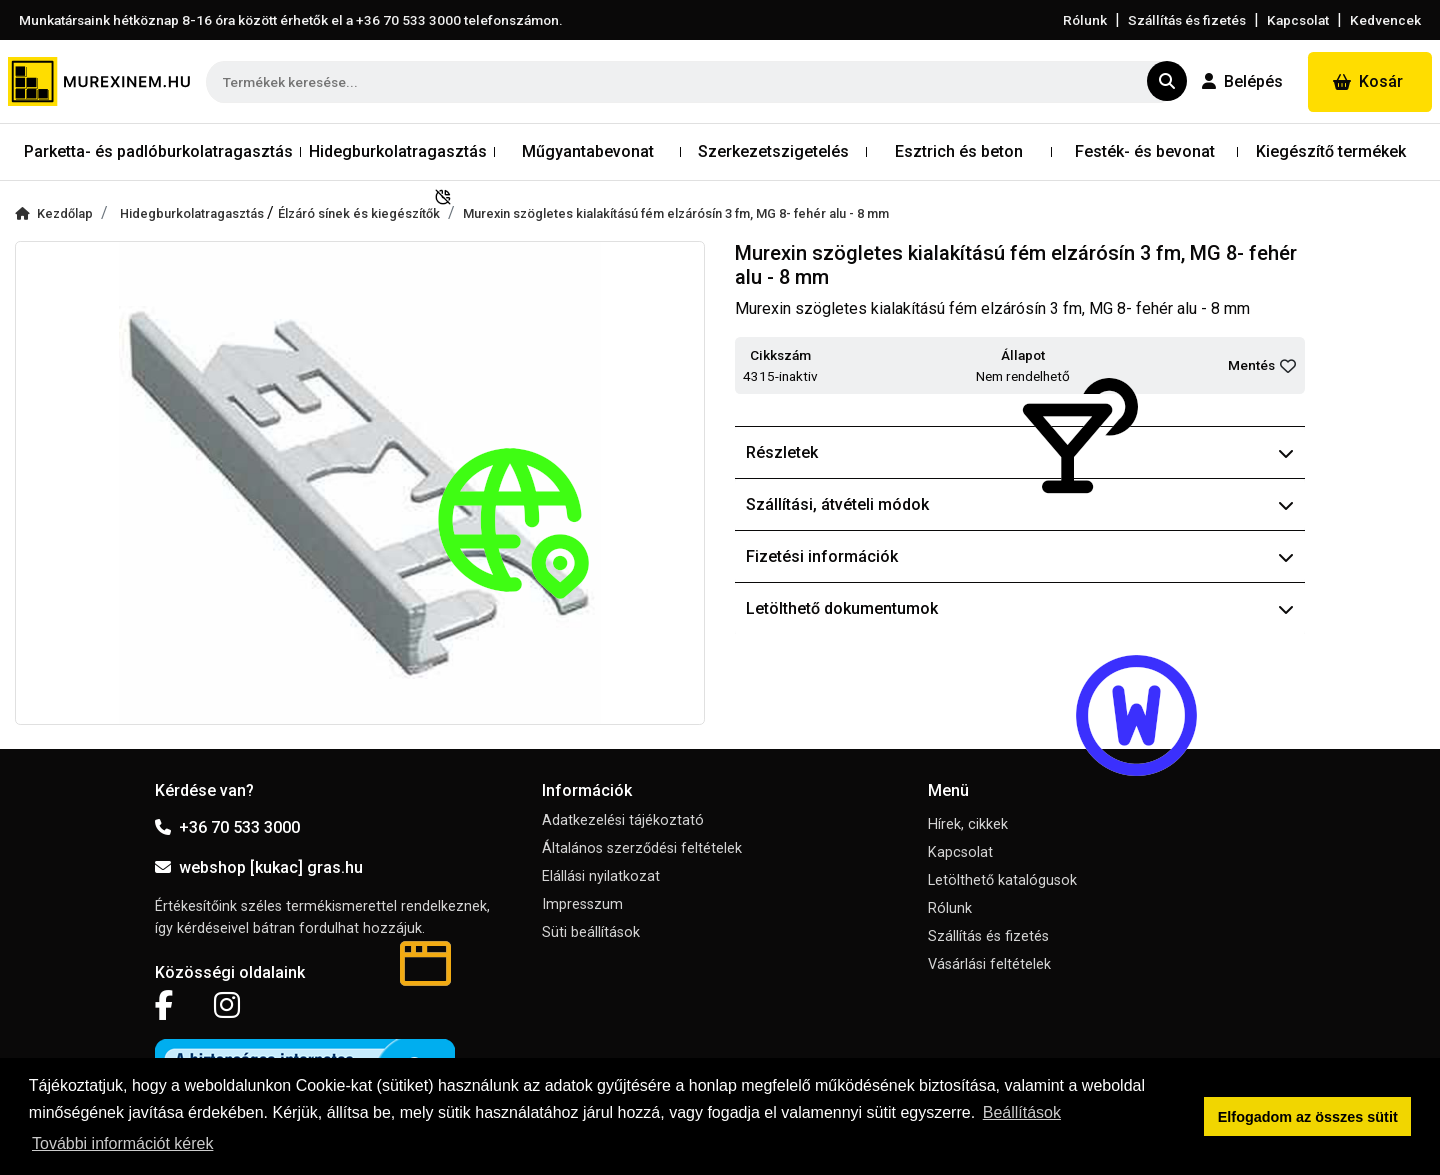 The width and height of the screenshot is (1440, 1175). I want to click on view location on world map, so click(510, 520).